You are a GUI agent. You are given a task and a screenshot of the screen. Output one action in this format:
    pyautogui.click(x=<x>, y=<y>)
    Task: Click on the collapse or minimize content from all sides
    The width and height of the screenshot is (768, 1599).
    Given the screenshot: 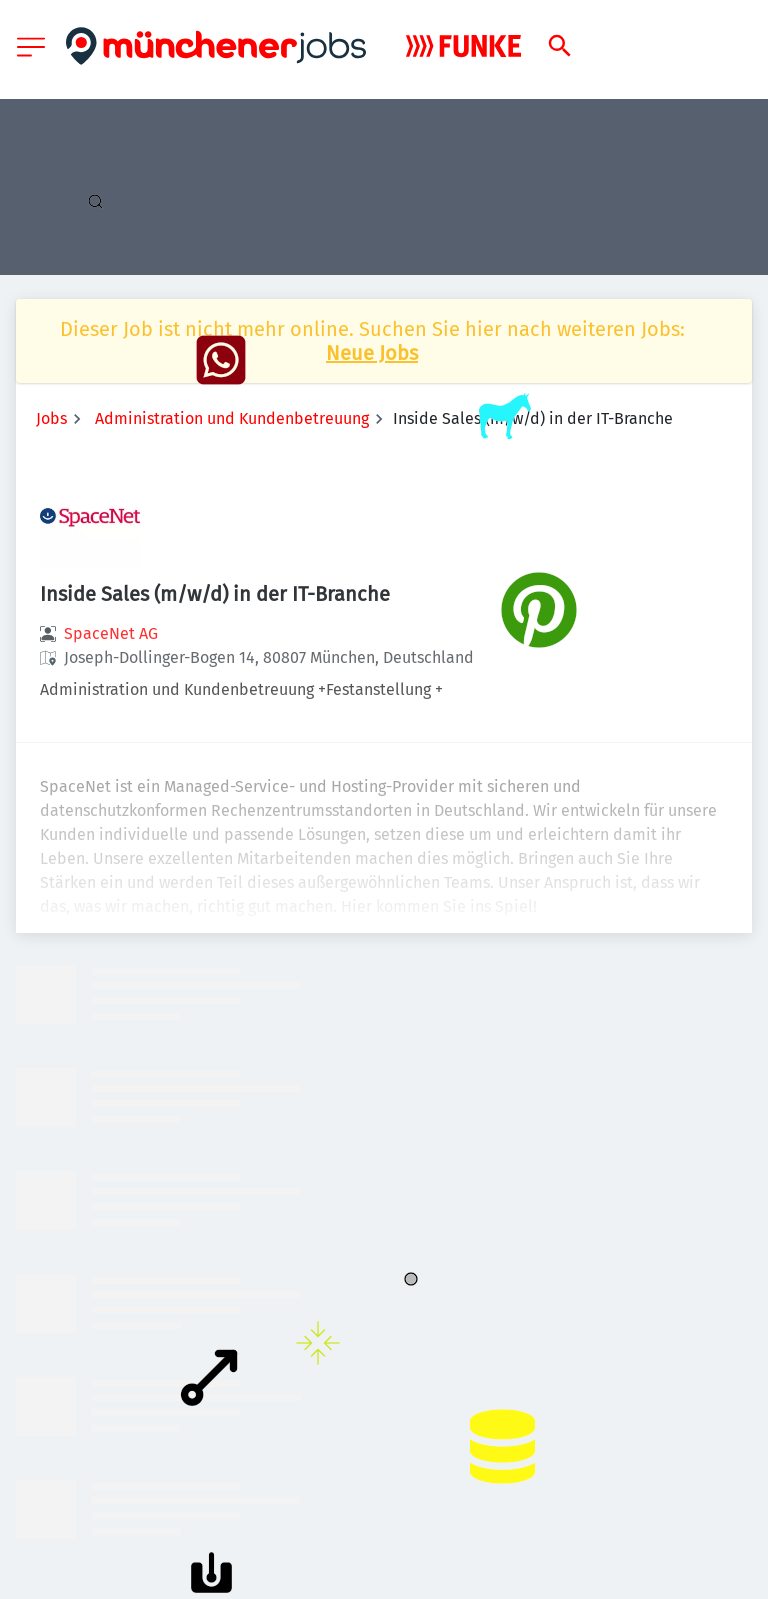 What is the action you would take?
    pyautogui.click(x=318, y=1343)
    